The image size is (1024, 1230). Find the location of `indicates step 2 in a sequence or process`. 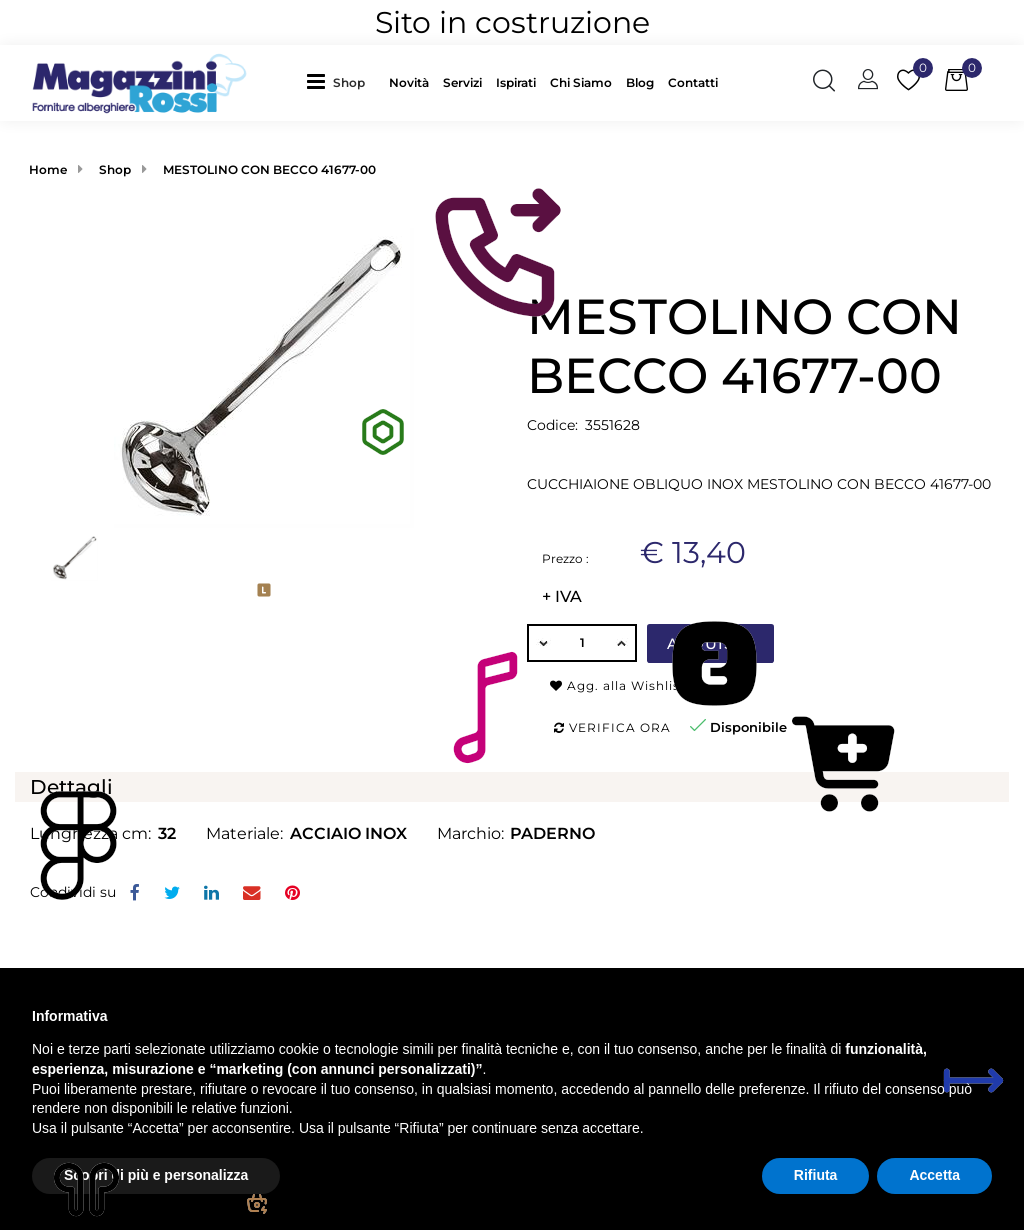

indicates step 2 in a sequence or process is located at coordinates (714, 663).